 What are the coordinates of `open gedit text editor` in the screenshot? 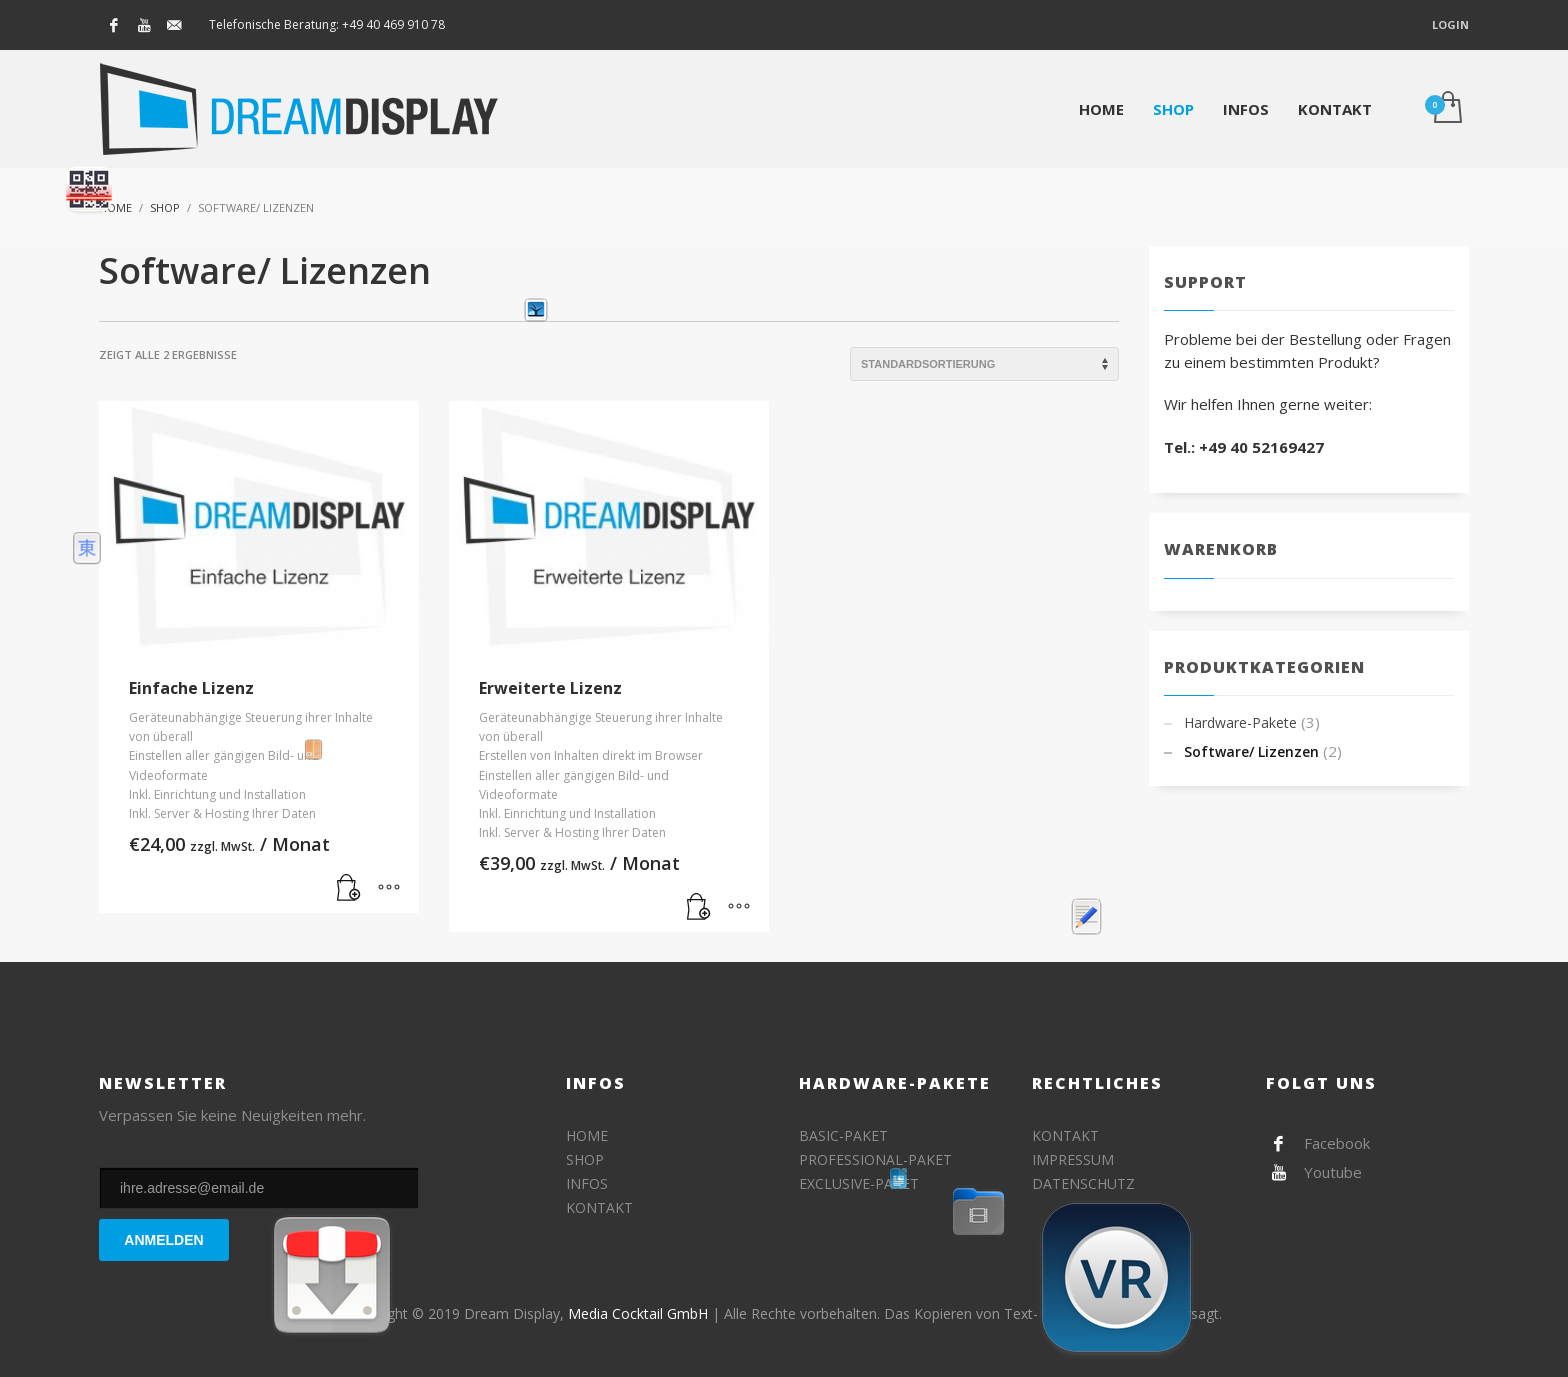 It's located at (1086, 916).